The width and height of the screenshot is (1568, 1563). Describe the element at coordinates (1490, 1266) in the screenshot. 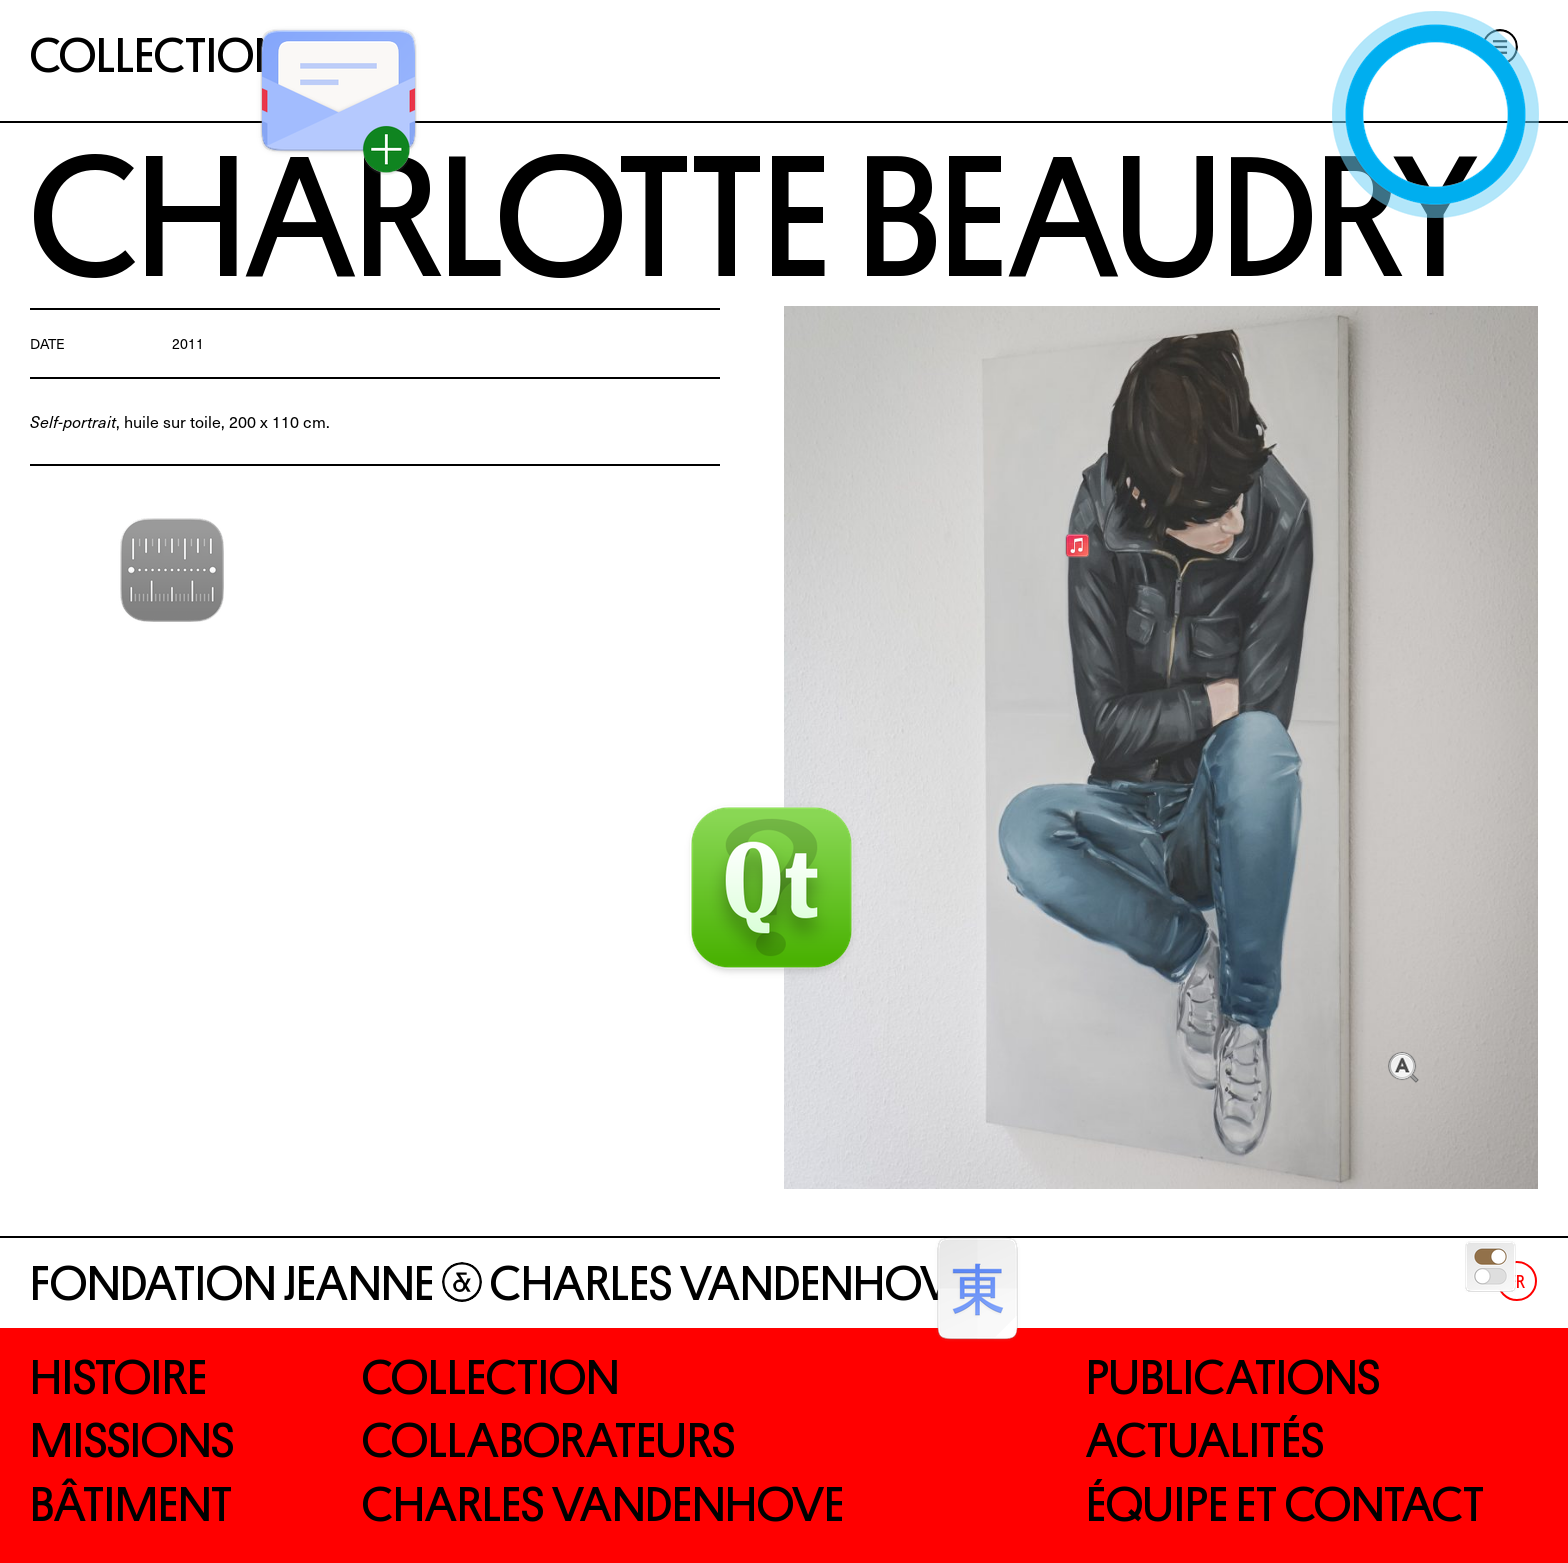

I see `open gnome tweaks settings` at that location.